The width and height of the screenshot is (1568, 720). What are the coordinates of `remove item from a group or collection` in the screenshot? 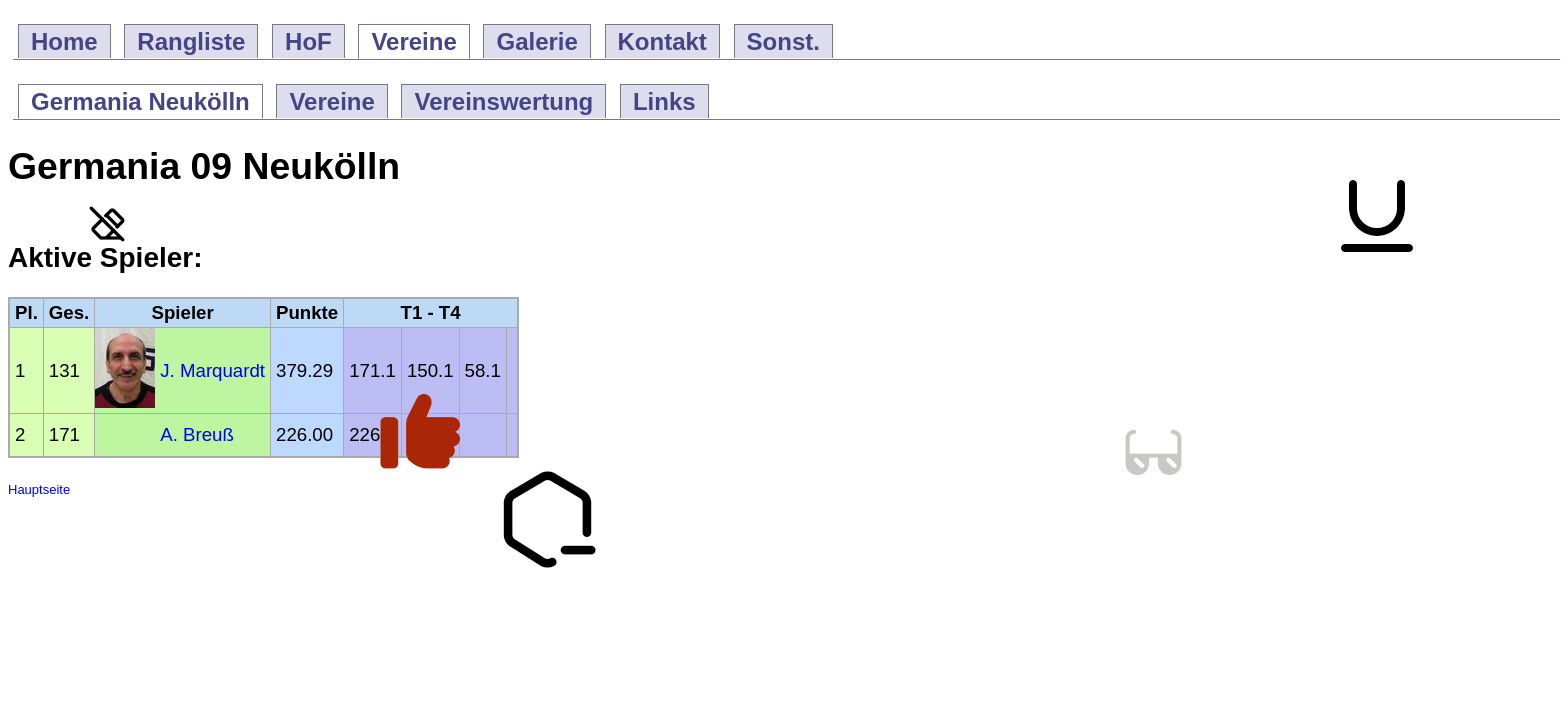 It's located at (547, 519).